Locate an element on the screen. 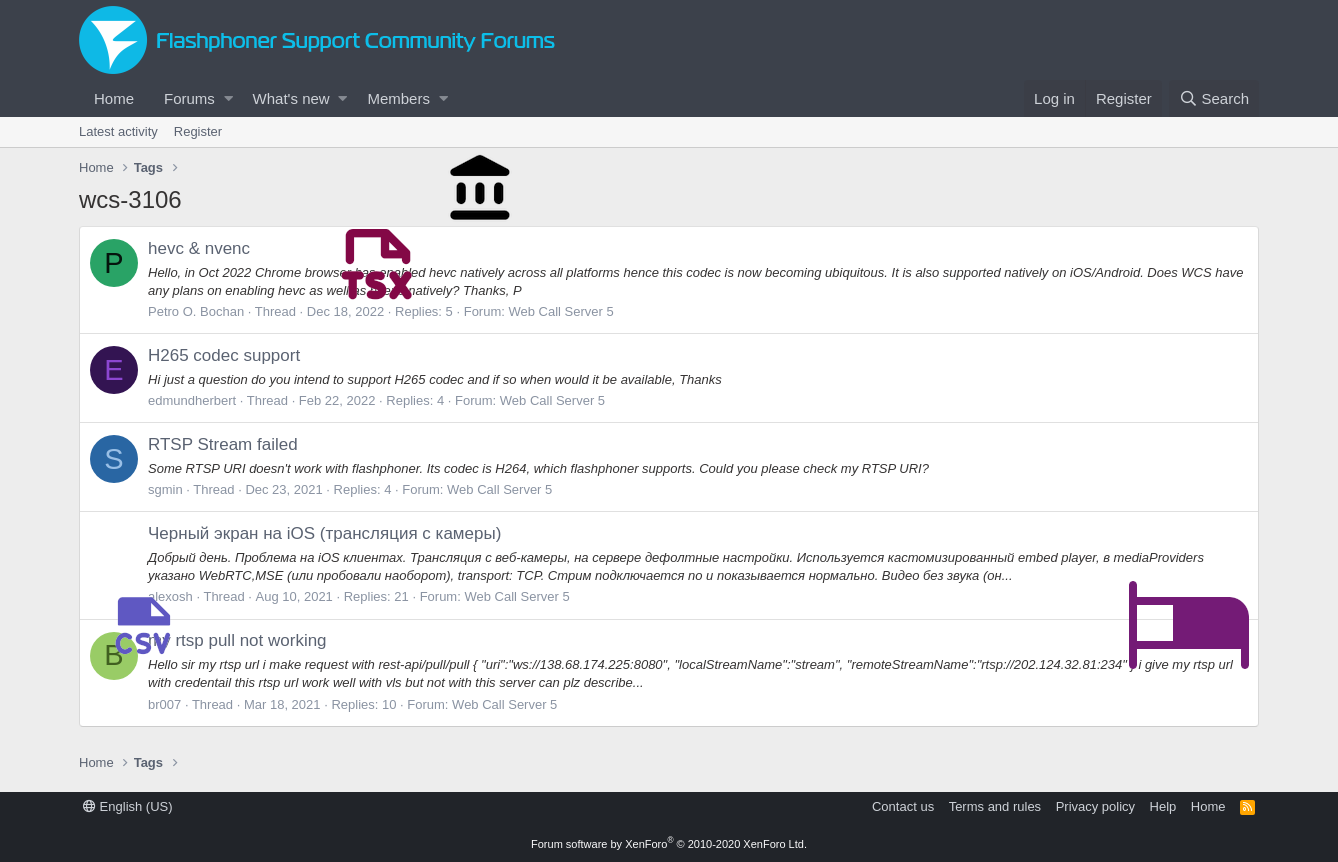 This screenshot has width=1338, height=862. open or view a CSV file is located at coordinates (144, 628).